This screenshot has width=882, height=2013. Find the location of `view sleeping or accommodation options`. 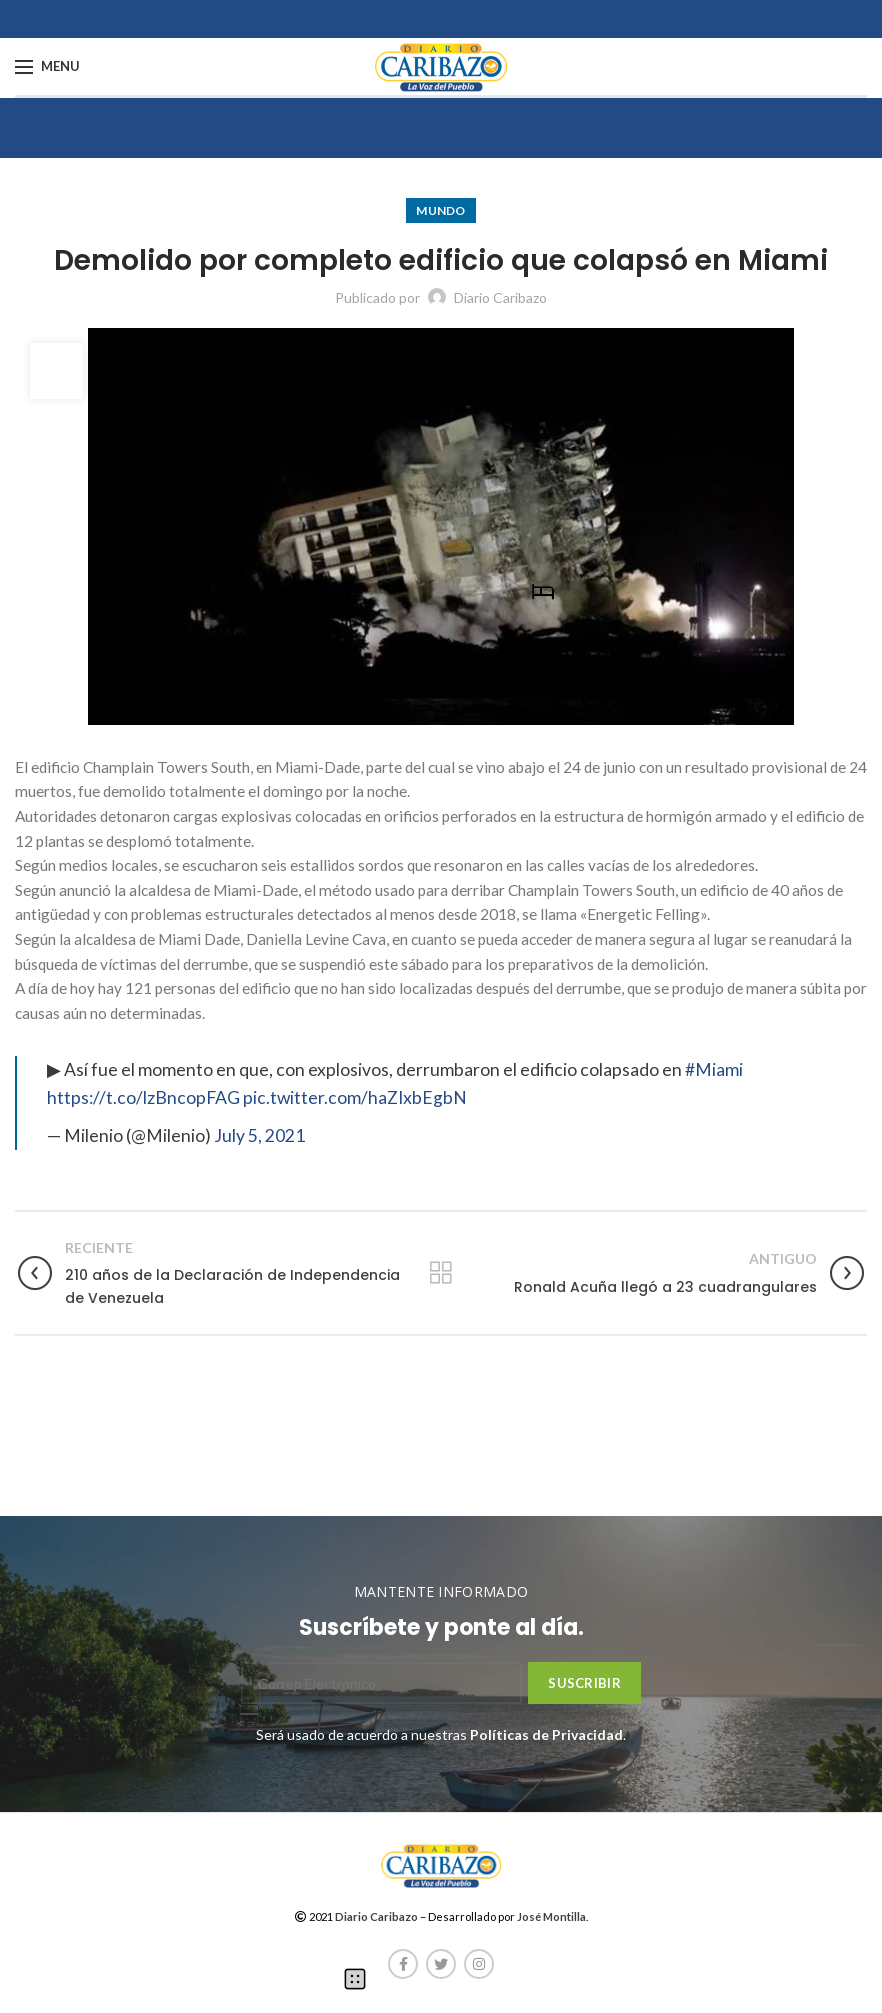

view sleeping or accommodation options is located at coordinates (542, 591).